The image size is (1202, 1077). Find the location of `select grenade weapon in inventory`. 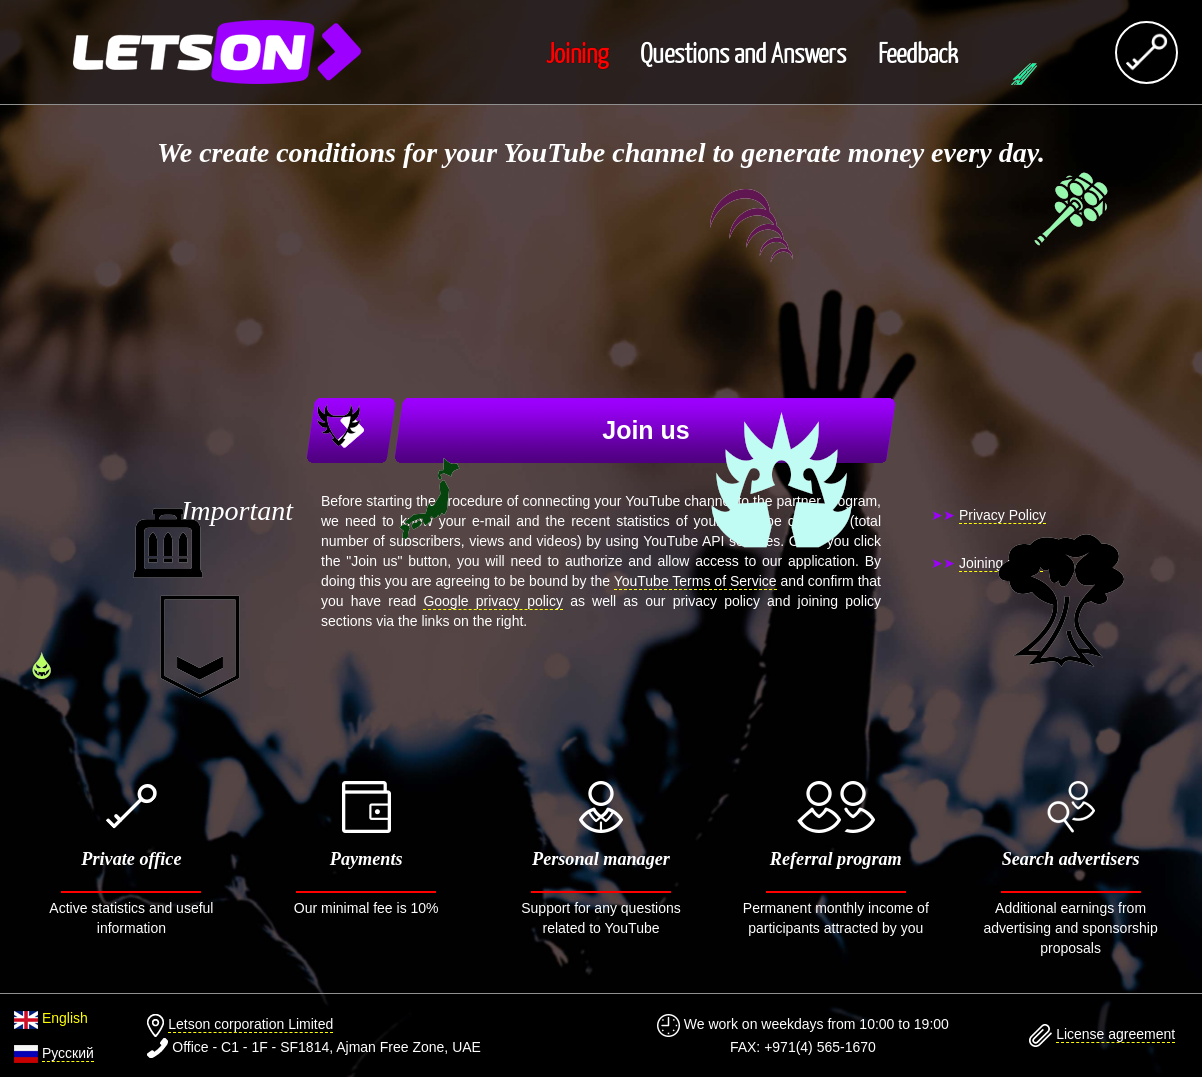

select grenade weapon in inventory is located at coordinates (1071, 209).